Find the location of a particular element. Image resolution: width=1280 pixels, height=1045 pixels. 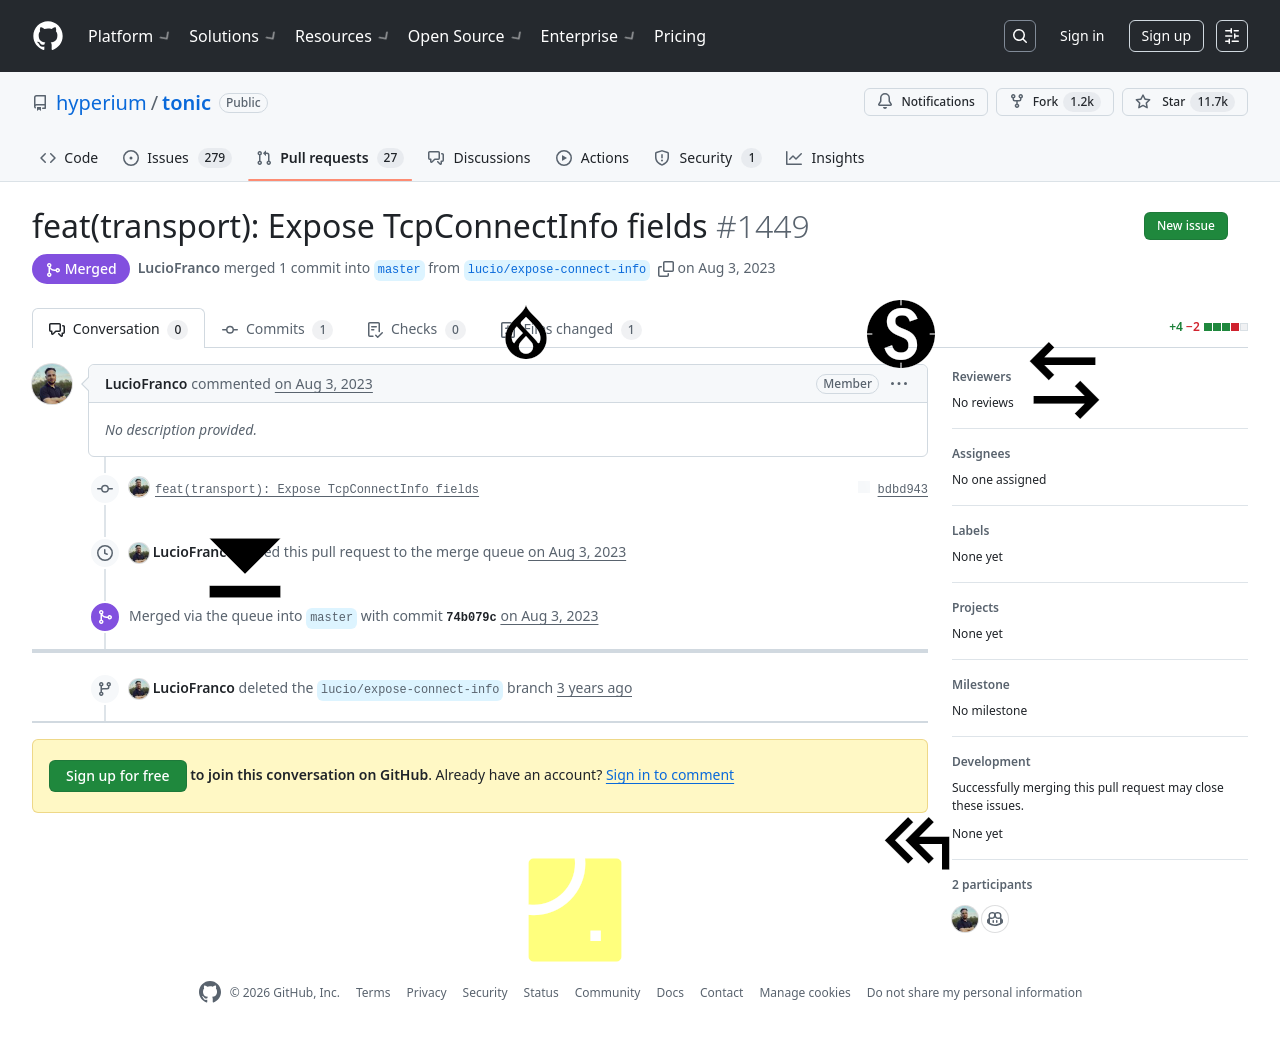

reply all to a message or email is located at coordinates (920, 844).